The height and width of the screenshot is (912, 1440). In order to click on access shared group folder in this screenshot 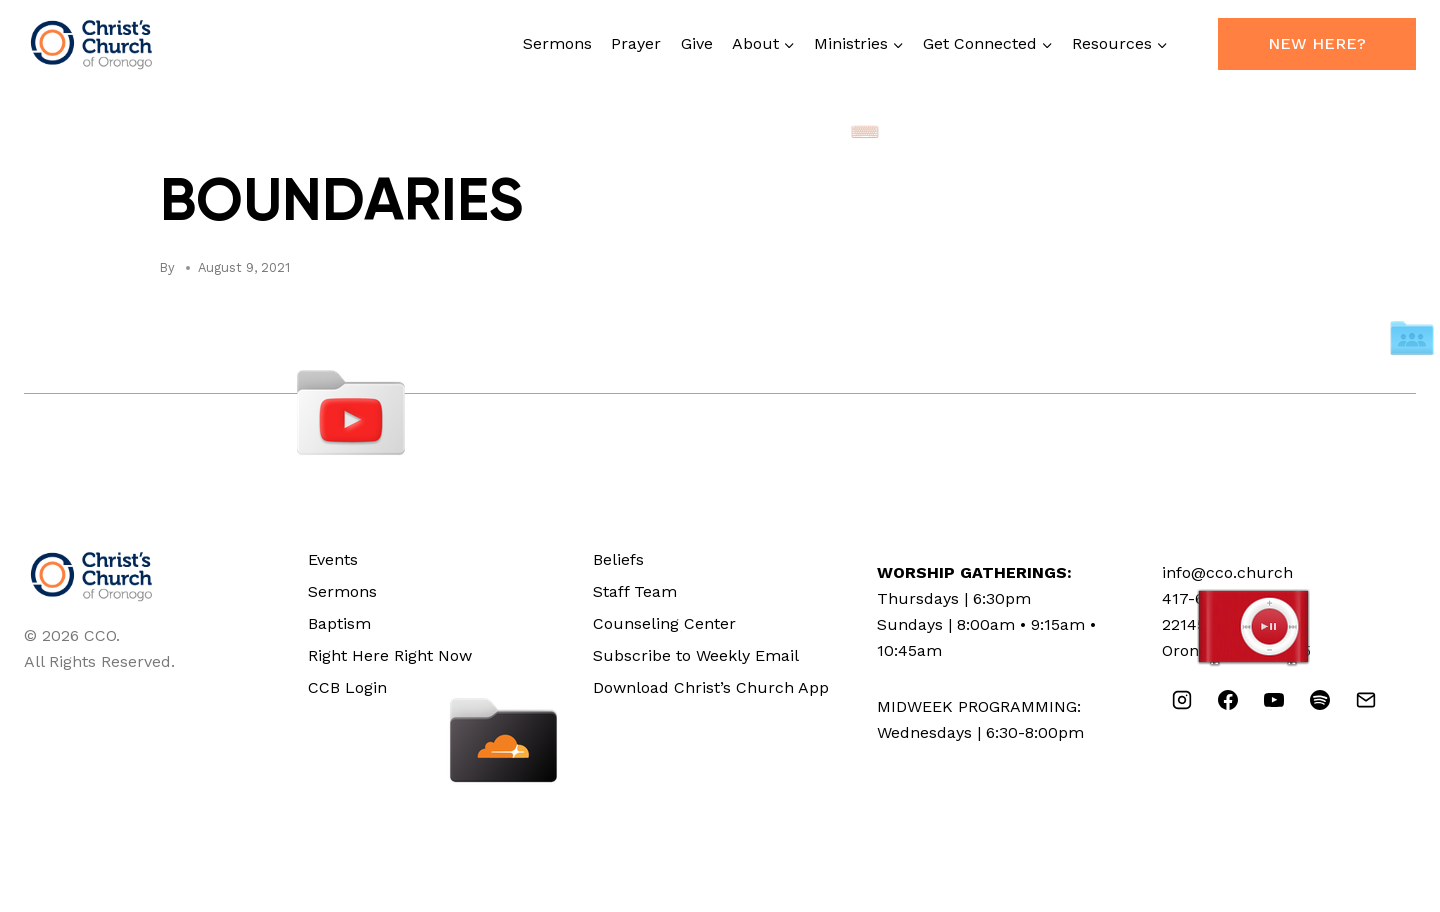, I will do `click(1412, 338)`.